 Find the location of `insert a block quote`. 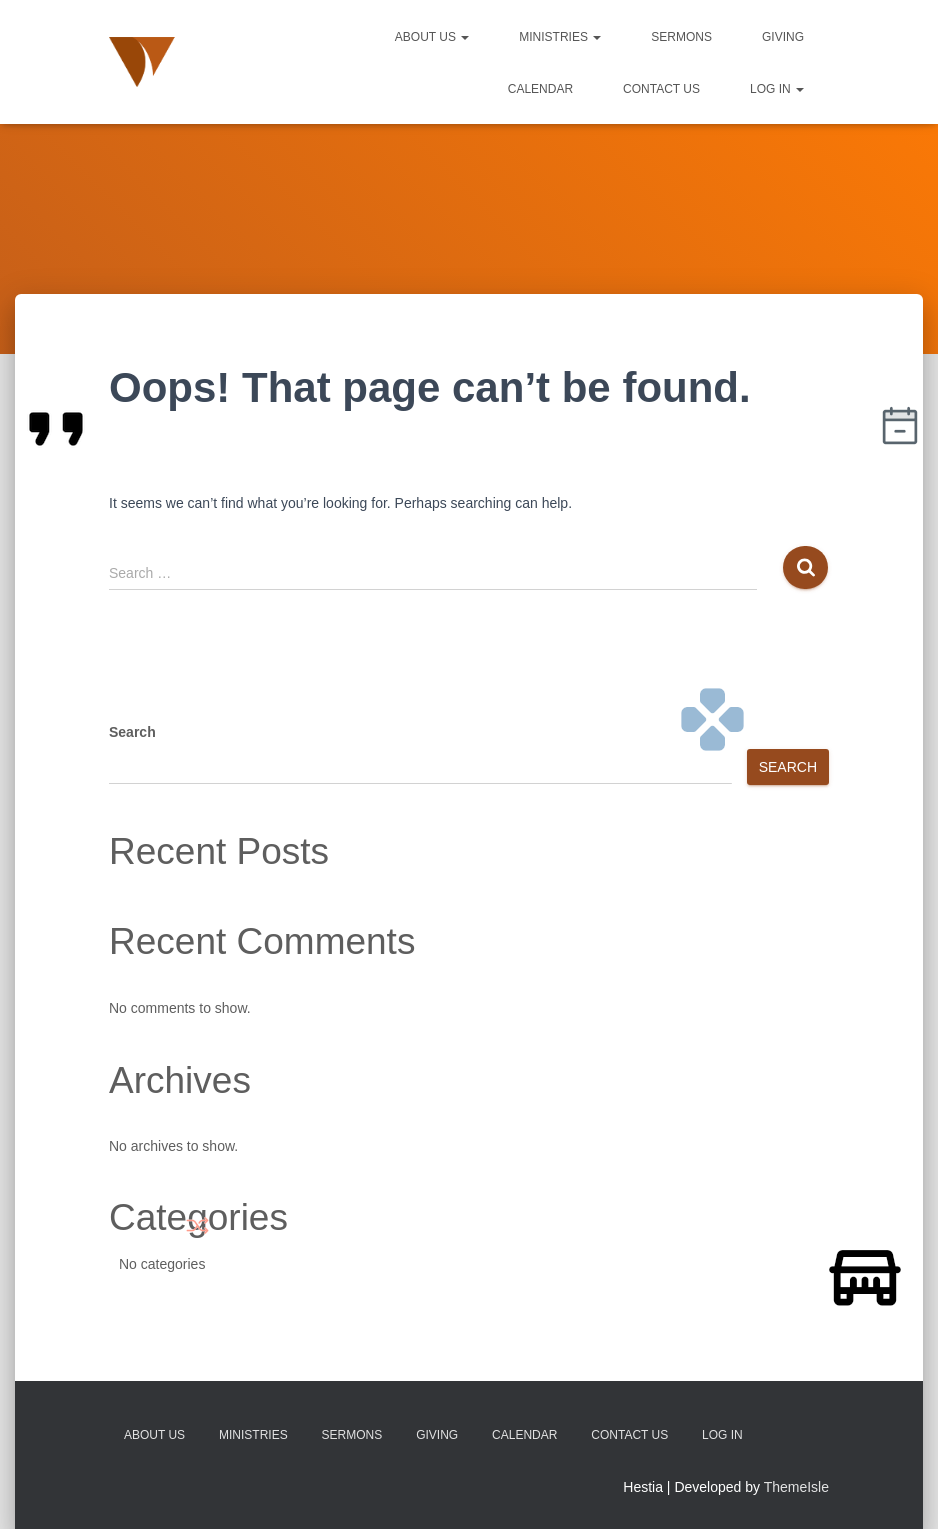

insert a block quote is located at coordinates (56, 429).